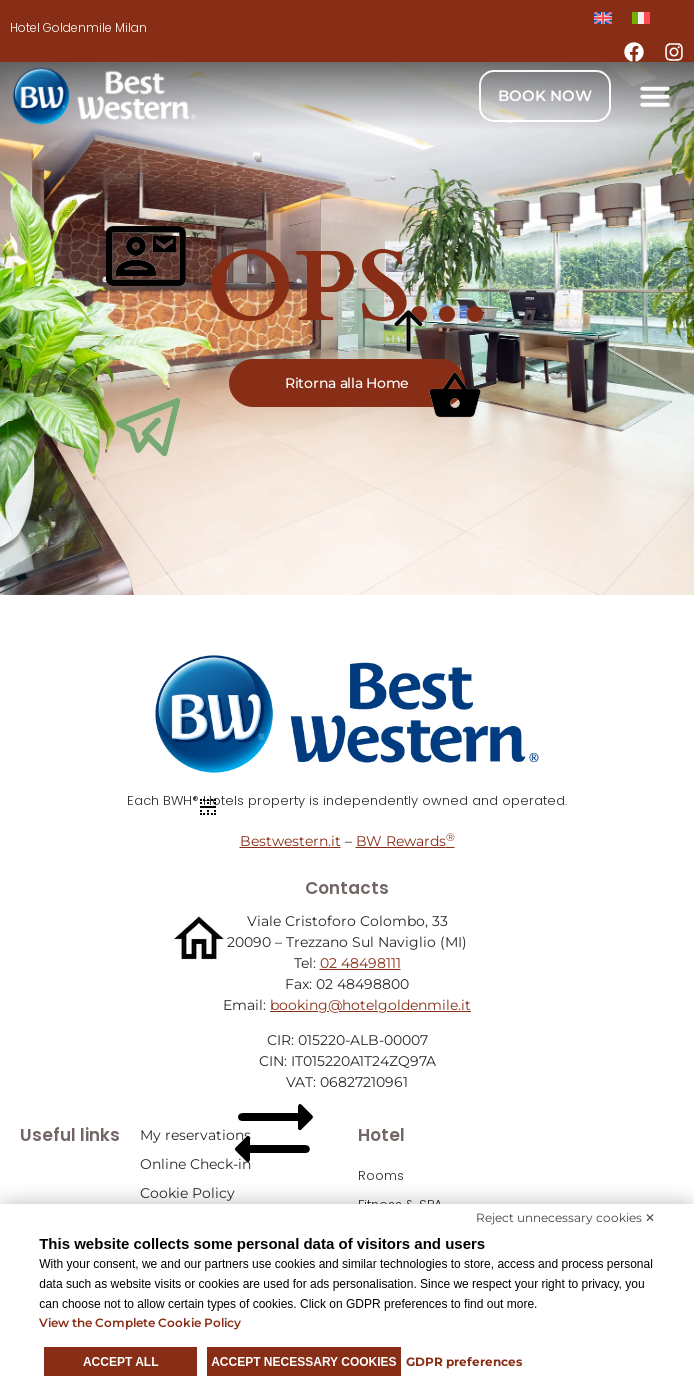  Describe the element at coordinates (455, 396) in the screenshot. I see `view your shopping basket` at that location.